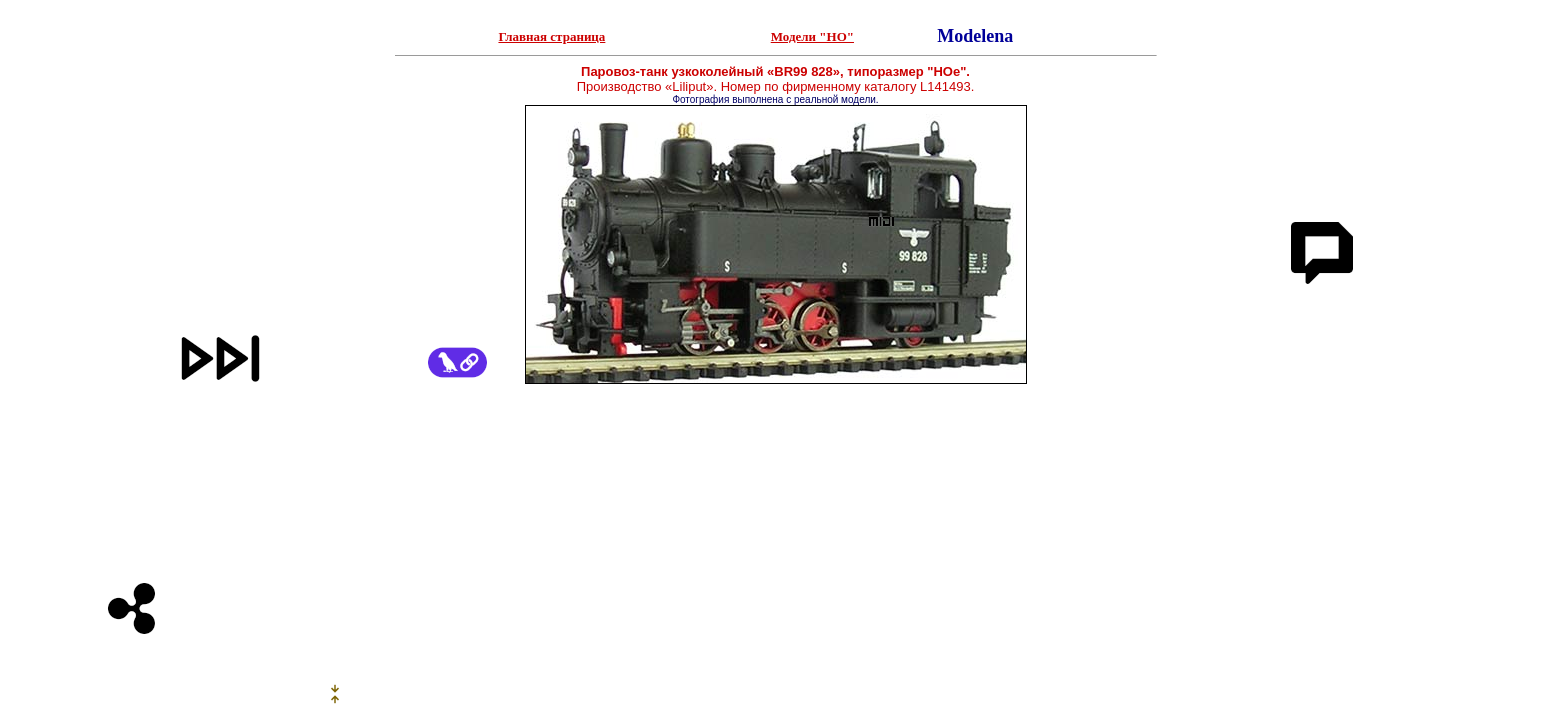  I want to click on midi audio format or protocol indicator, so click(881, 221).